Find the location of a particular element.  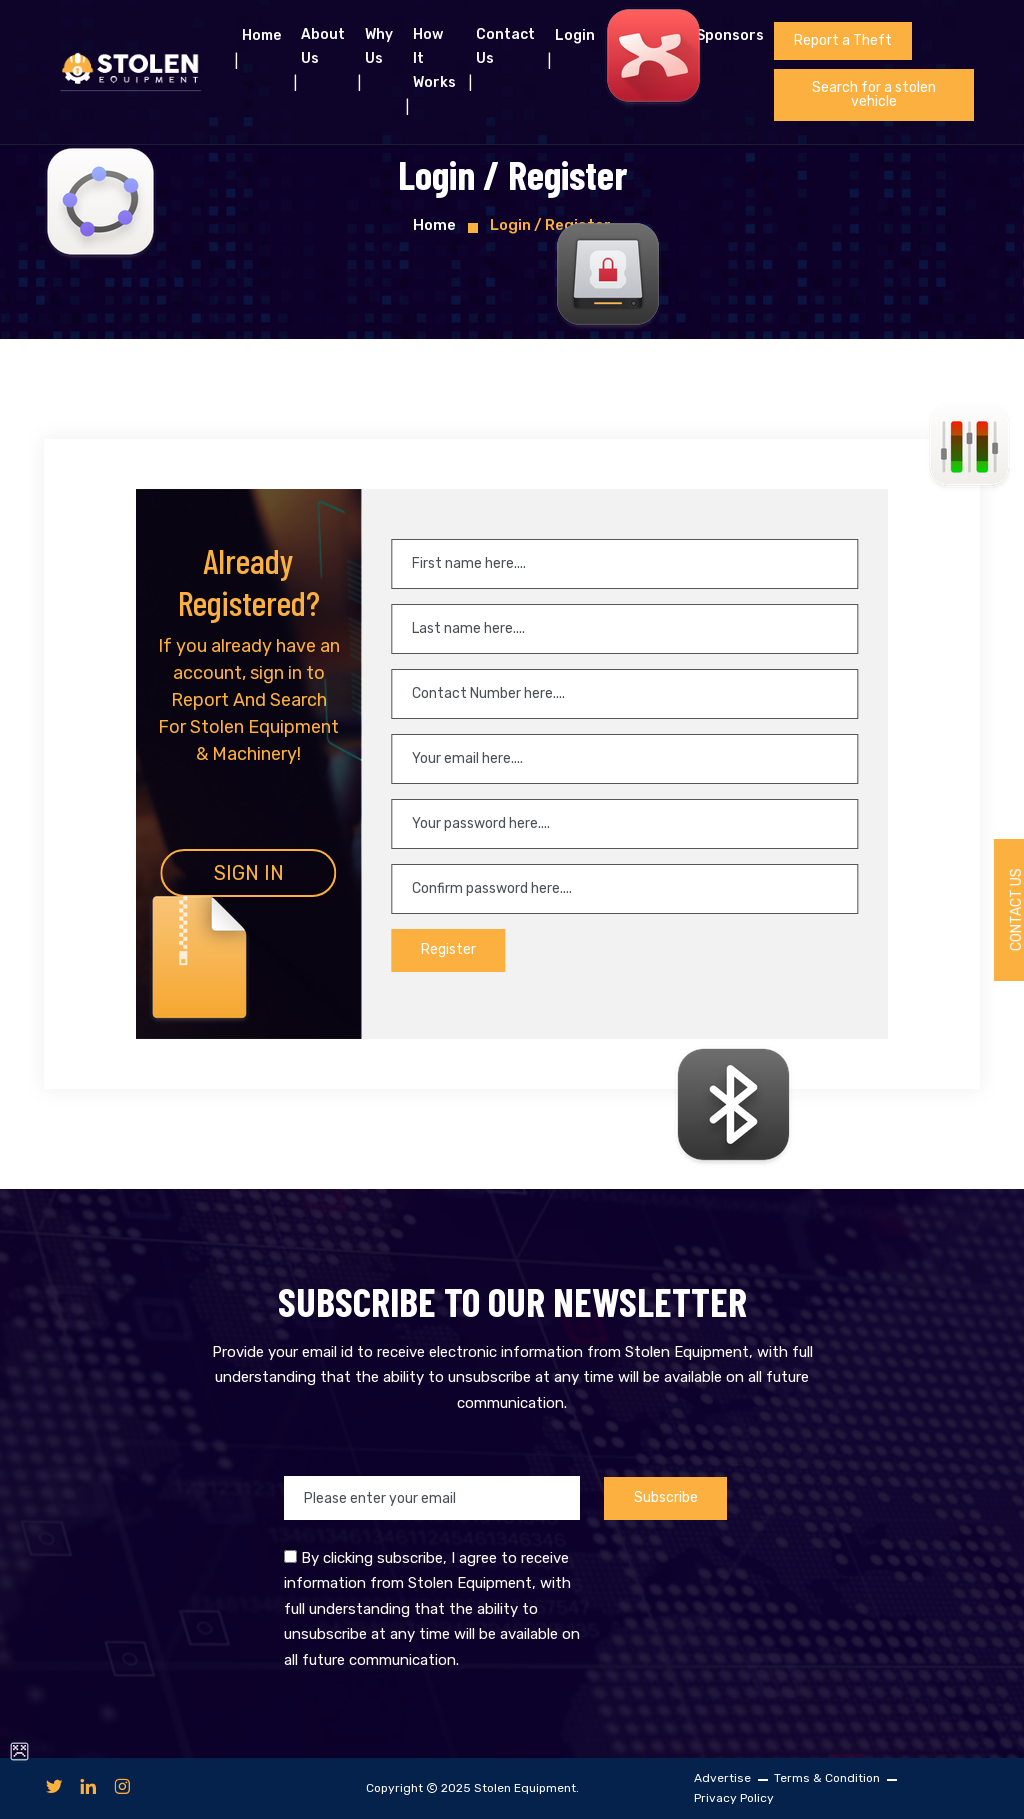

access encryption and security settings is located at coordinates (608, 274).